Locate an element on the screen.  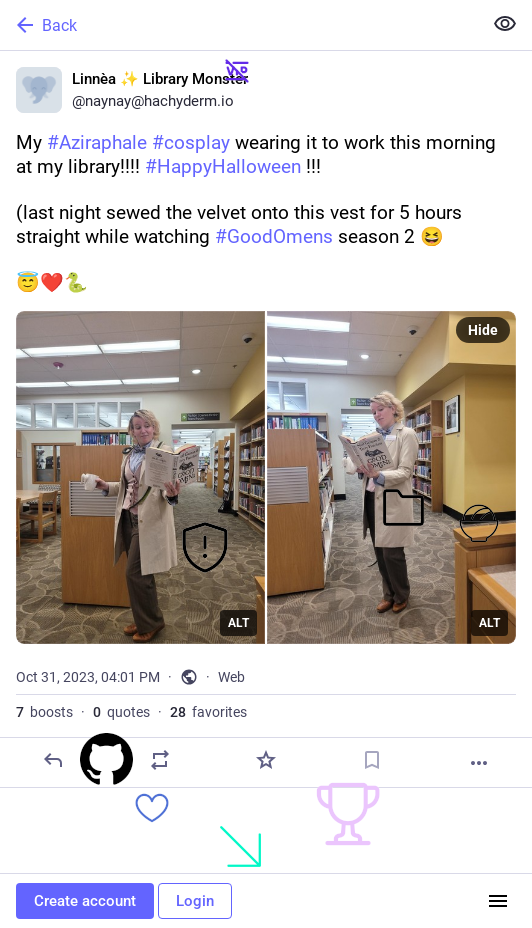
open folder or directory is located at coordinates (403, 507).